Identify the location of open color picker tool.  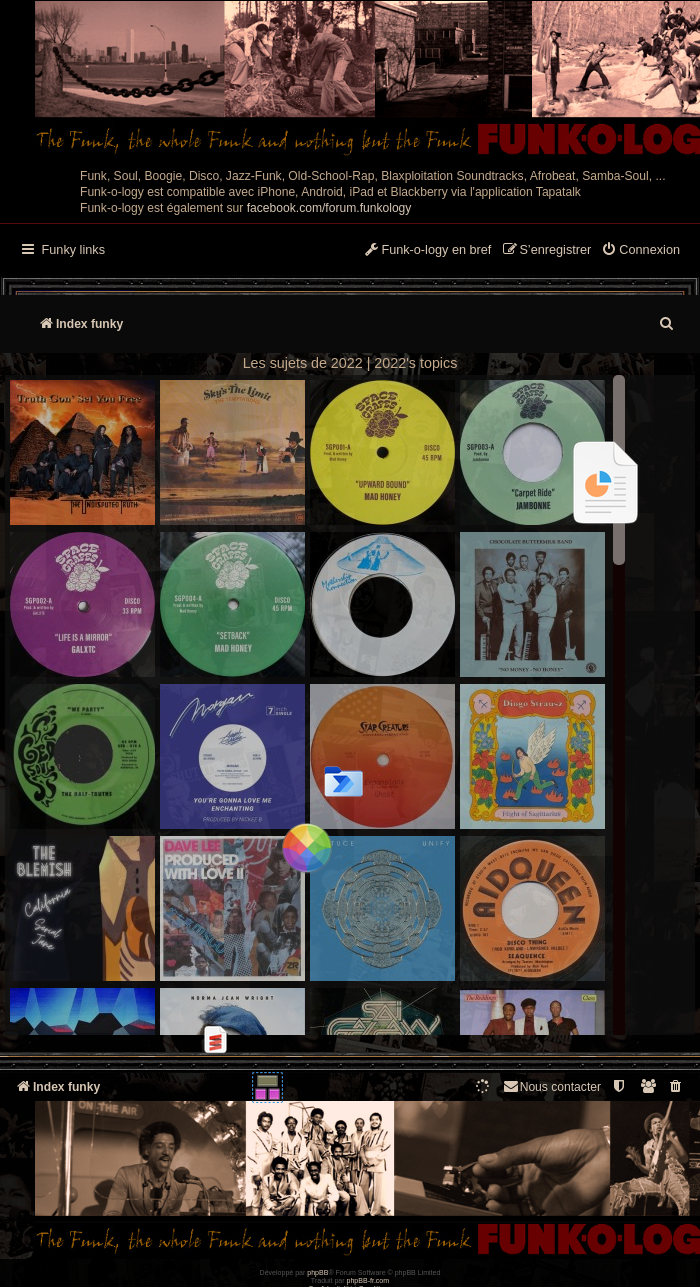
(307, 848).